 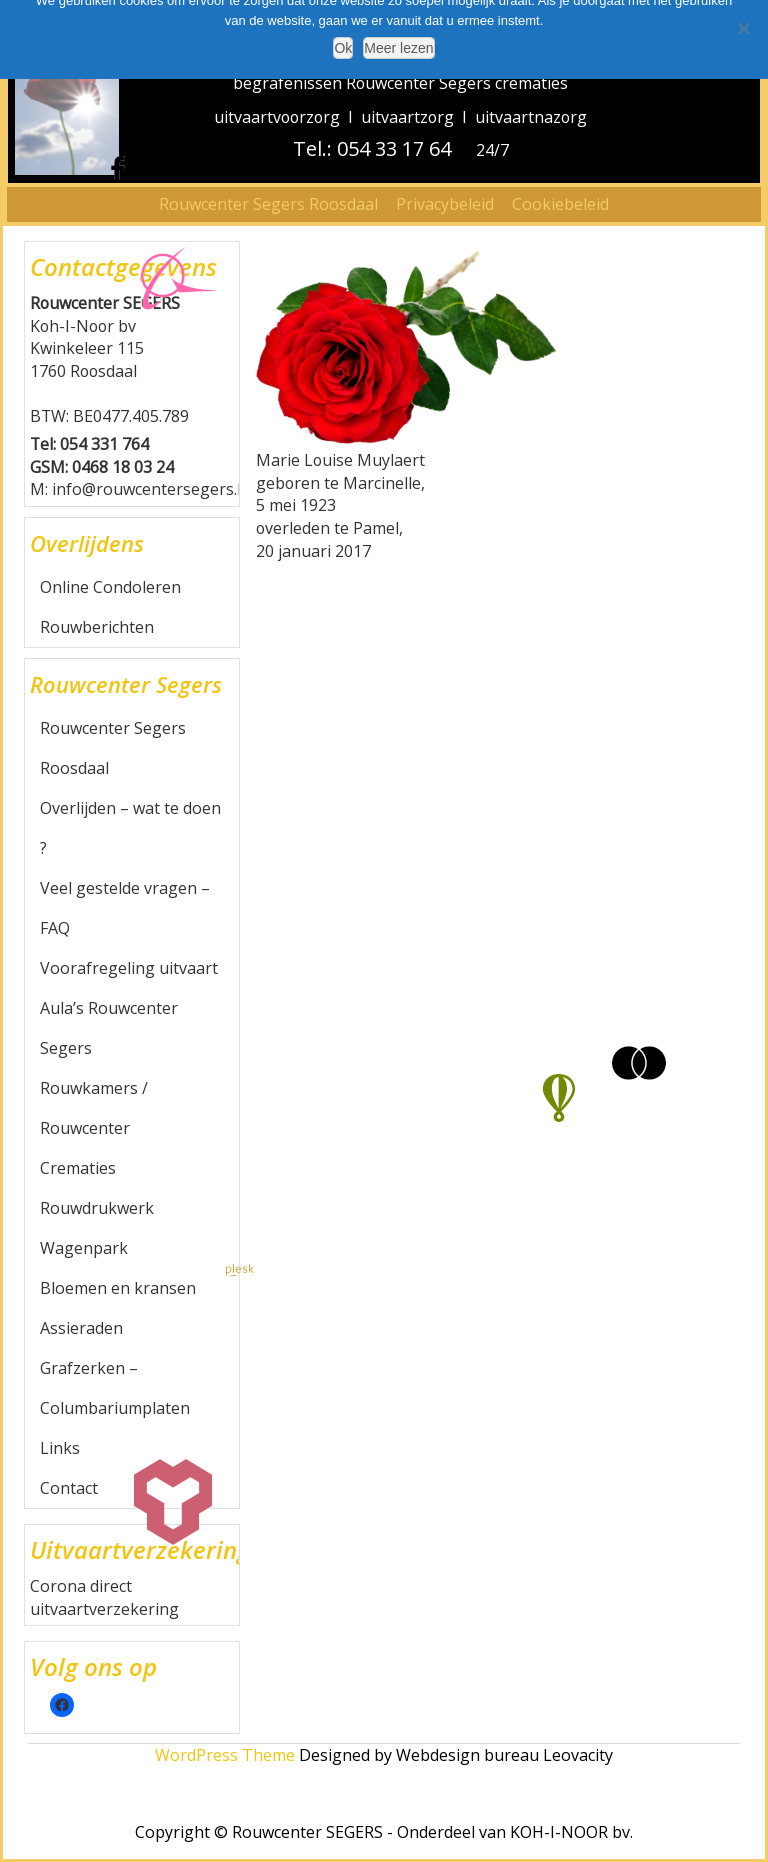 What do you see at coordinates (179, 278) in the screenshot?
I see `boeing company logo` at bounding box center [179, 278].